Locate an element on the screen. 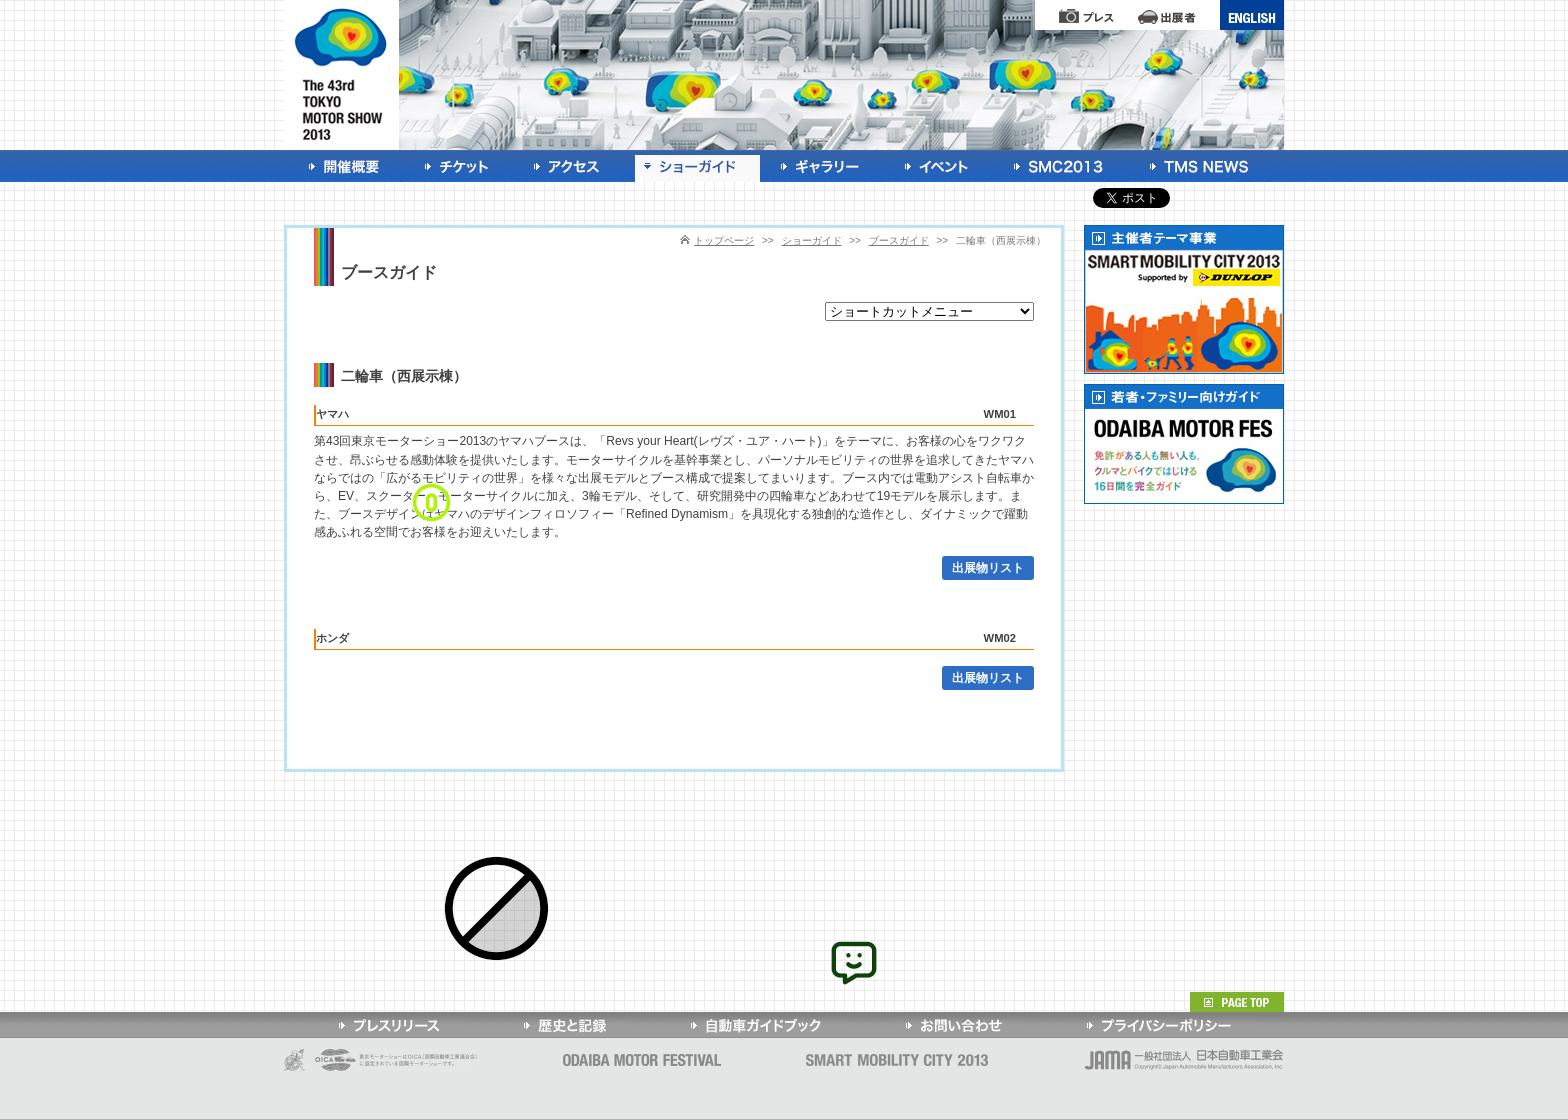 The image size is (1568, 1120). adjust contrast or brightness settings is located at coordinates (496, 908).